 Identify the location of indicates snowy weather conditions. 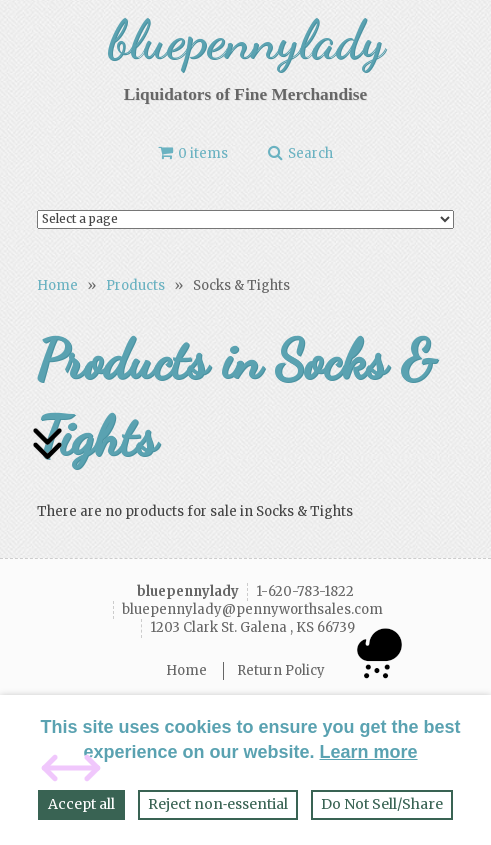
(379, 652).